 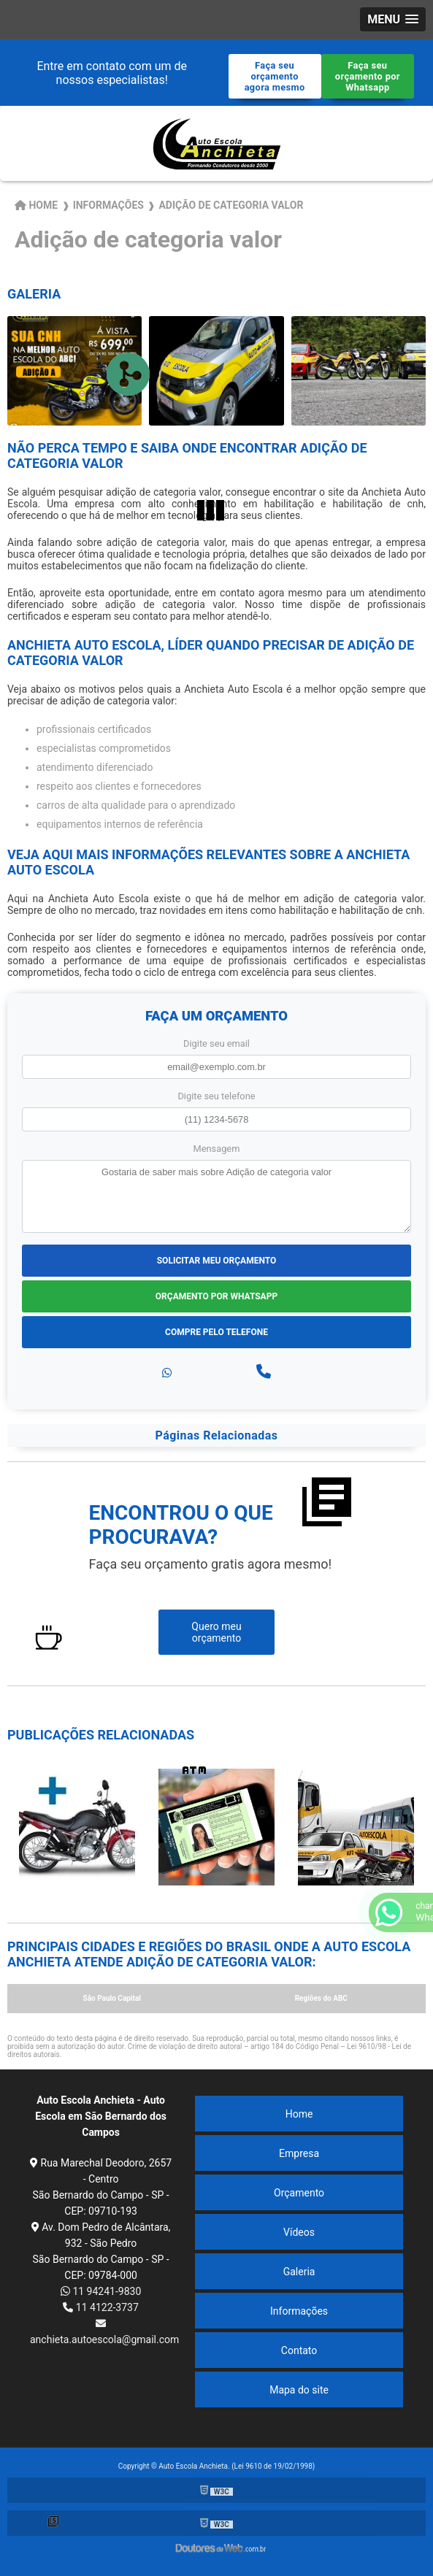 I want to click on access your document library, so click(x=326, y=1502).